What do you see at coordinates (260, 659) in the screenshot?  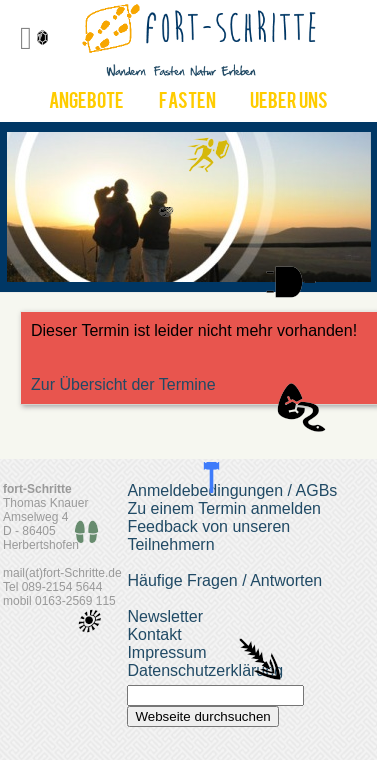 I see `select a piercing or armor-penetrating attack` at bounding box center [260, 659].